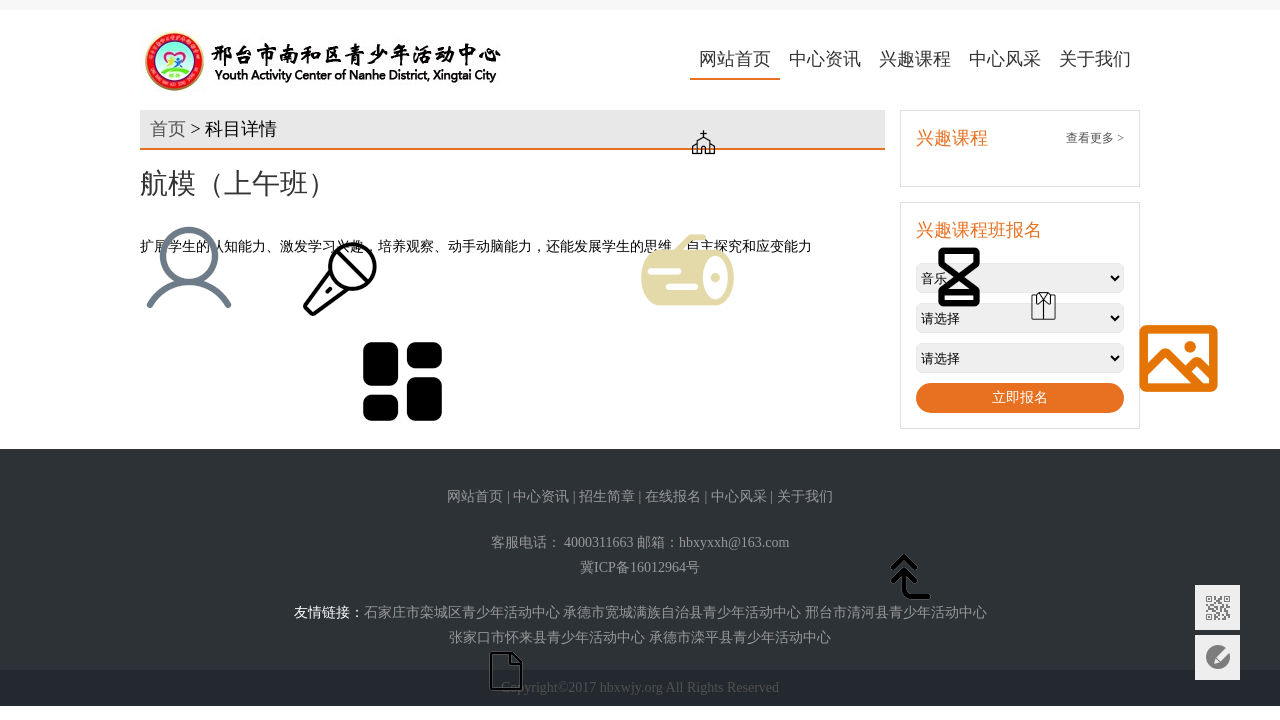  I want to click on access voice recording or audio input, so click(338, 280).